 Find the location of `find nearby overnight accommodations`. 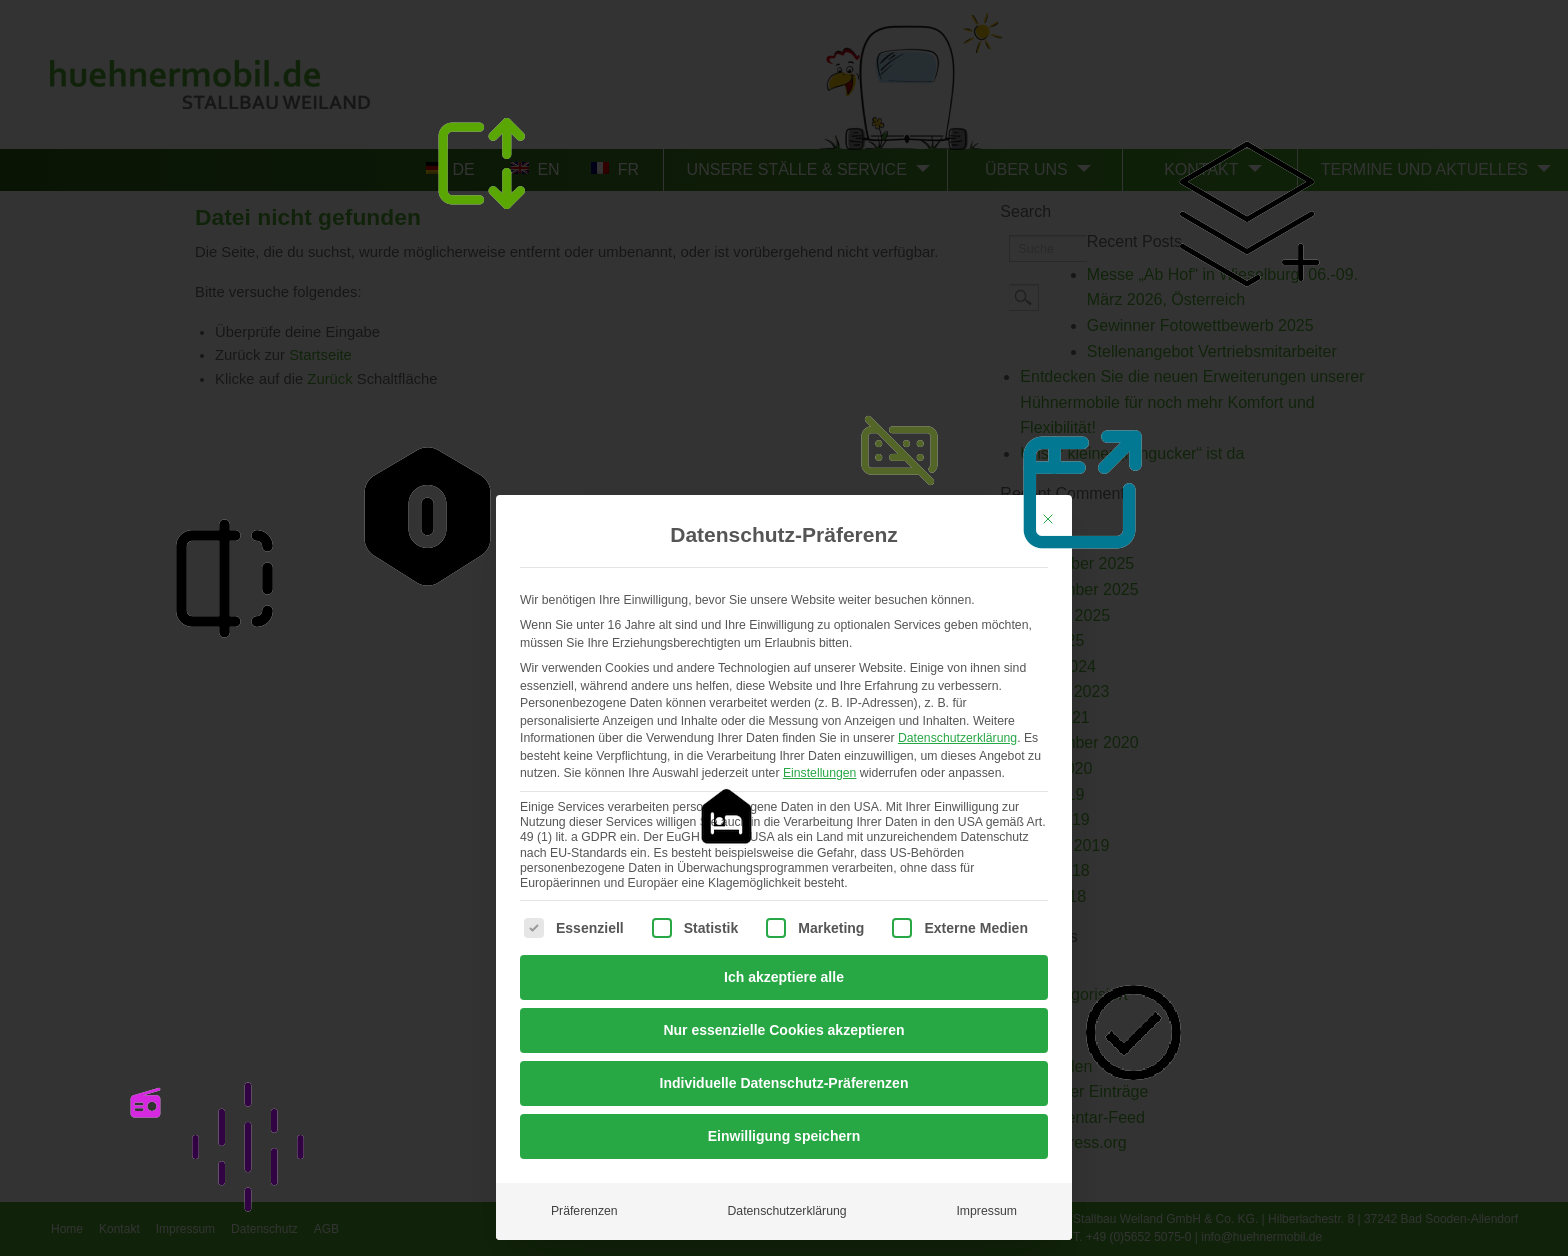

find nearby overnight accommodations is located at coordinates (726, 815).